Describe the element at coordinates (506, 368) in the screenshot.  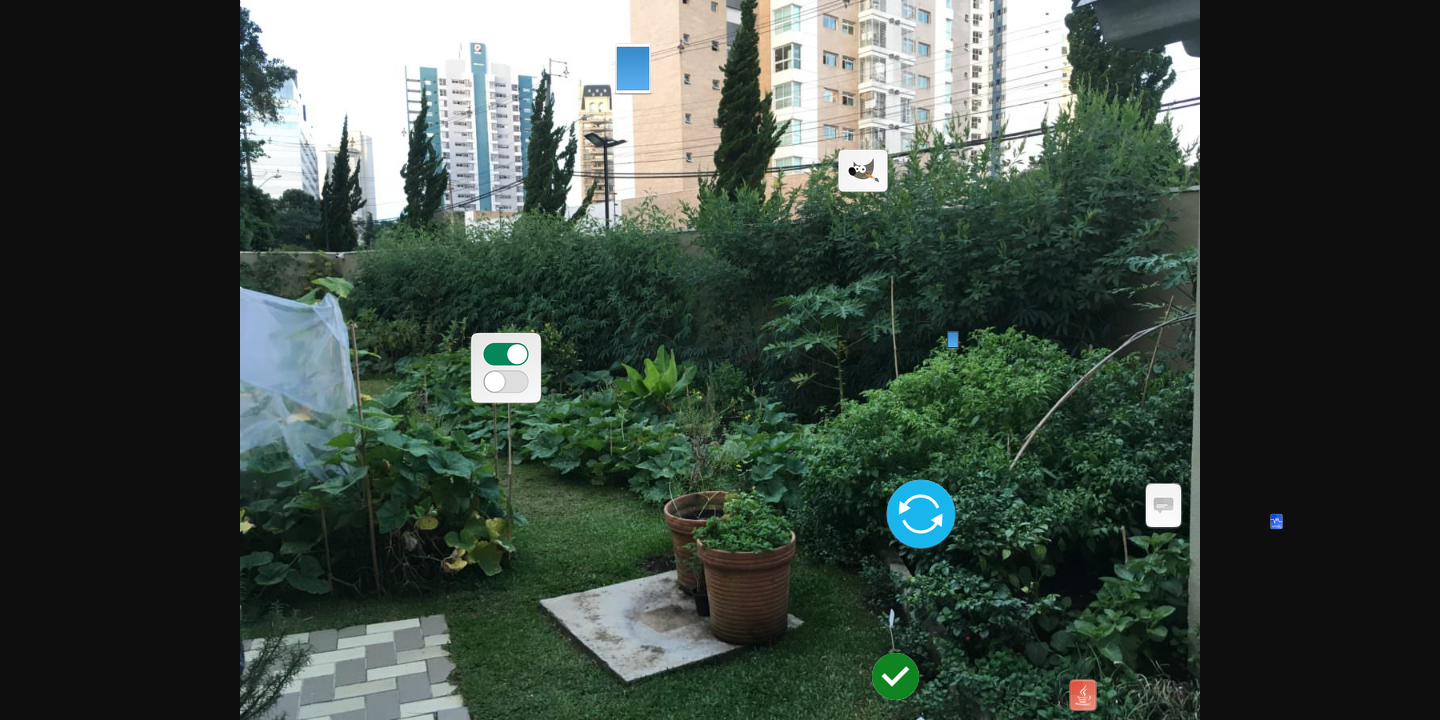
I see `open gnome tweaks to customize desktop settings` at that location.